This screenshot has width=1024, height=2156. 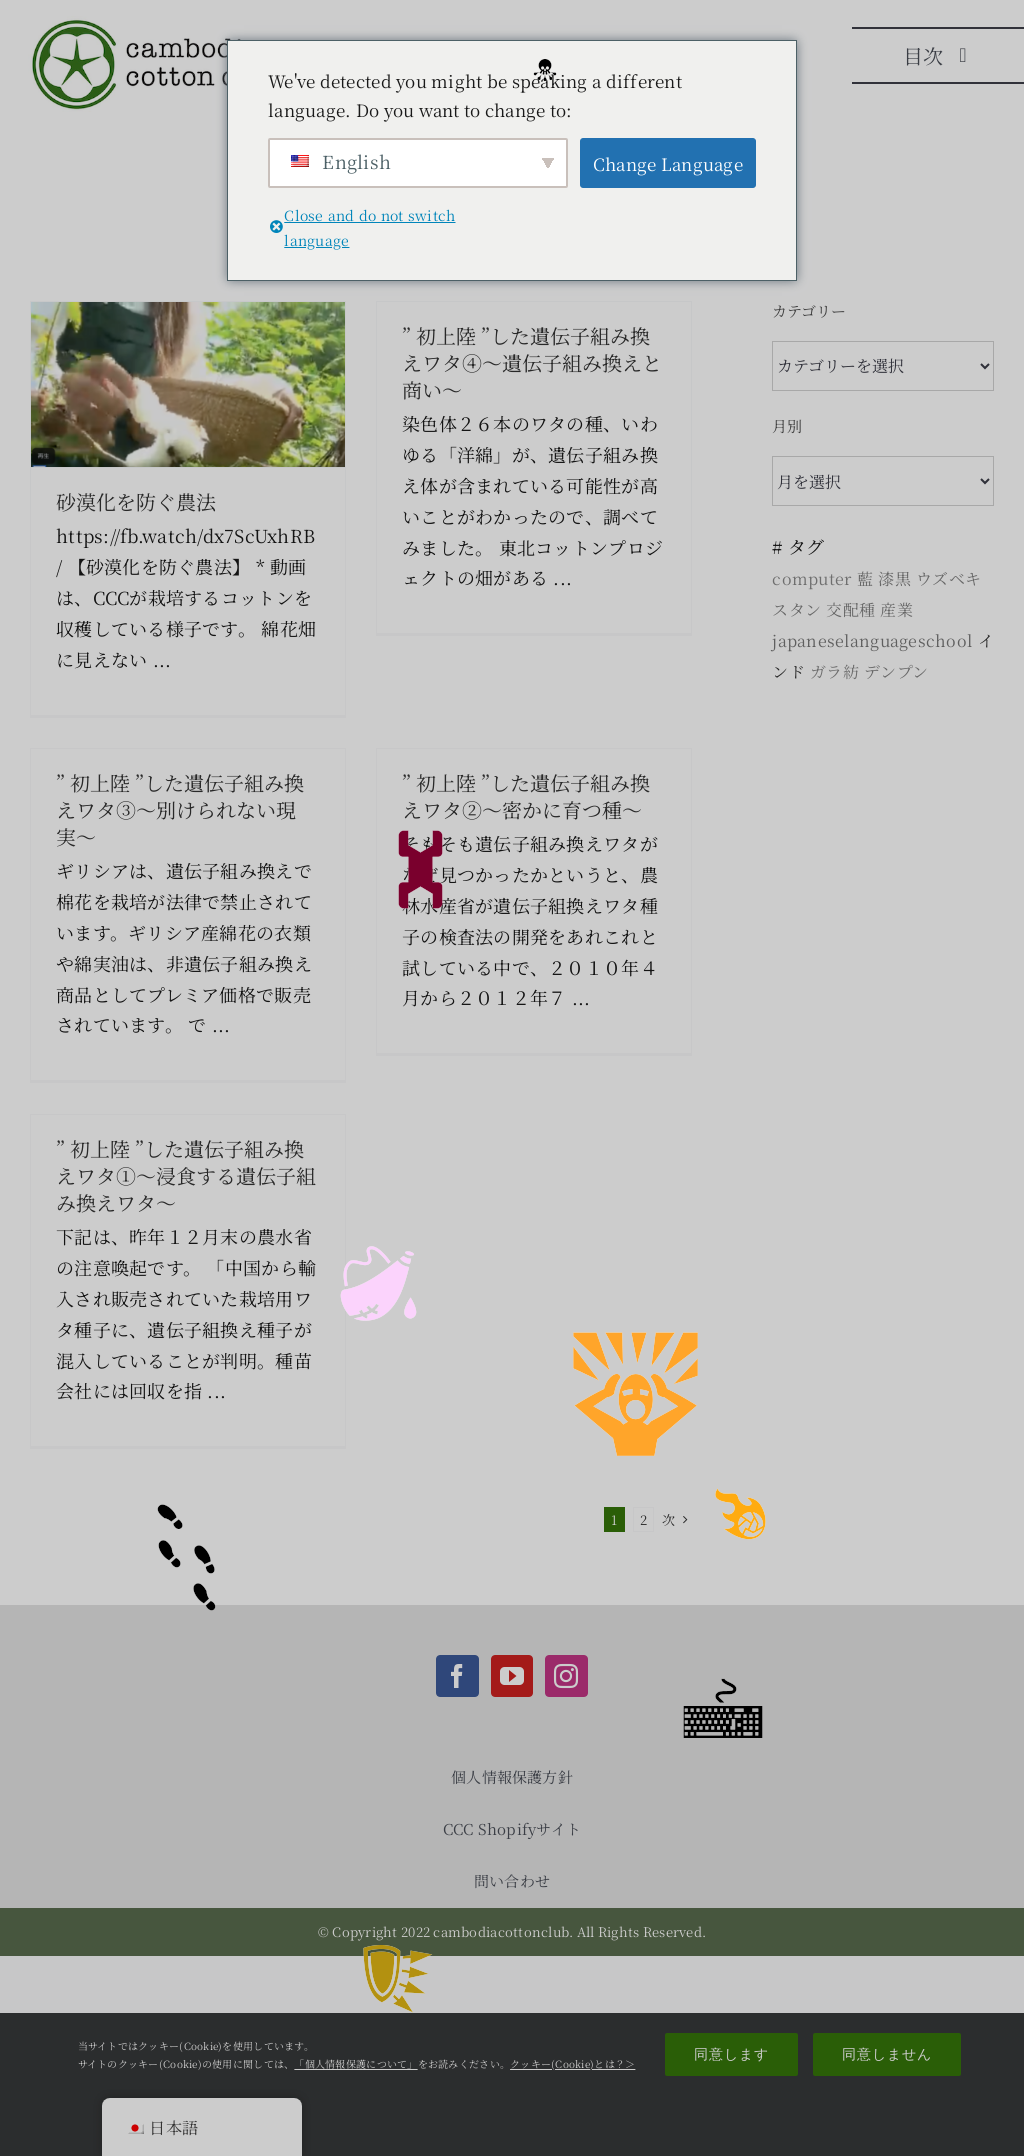 I want to click on open on-screen keyboard, so click(x=723, y=1722).